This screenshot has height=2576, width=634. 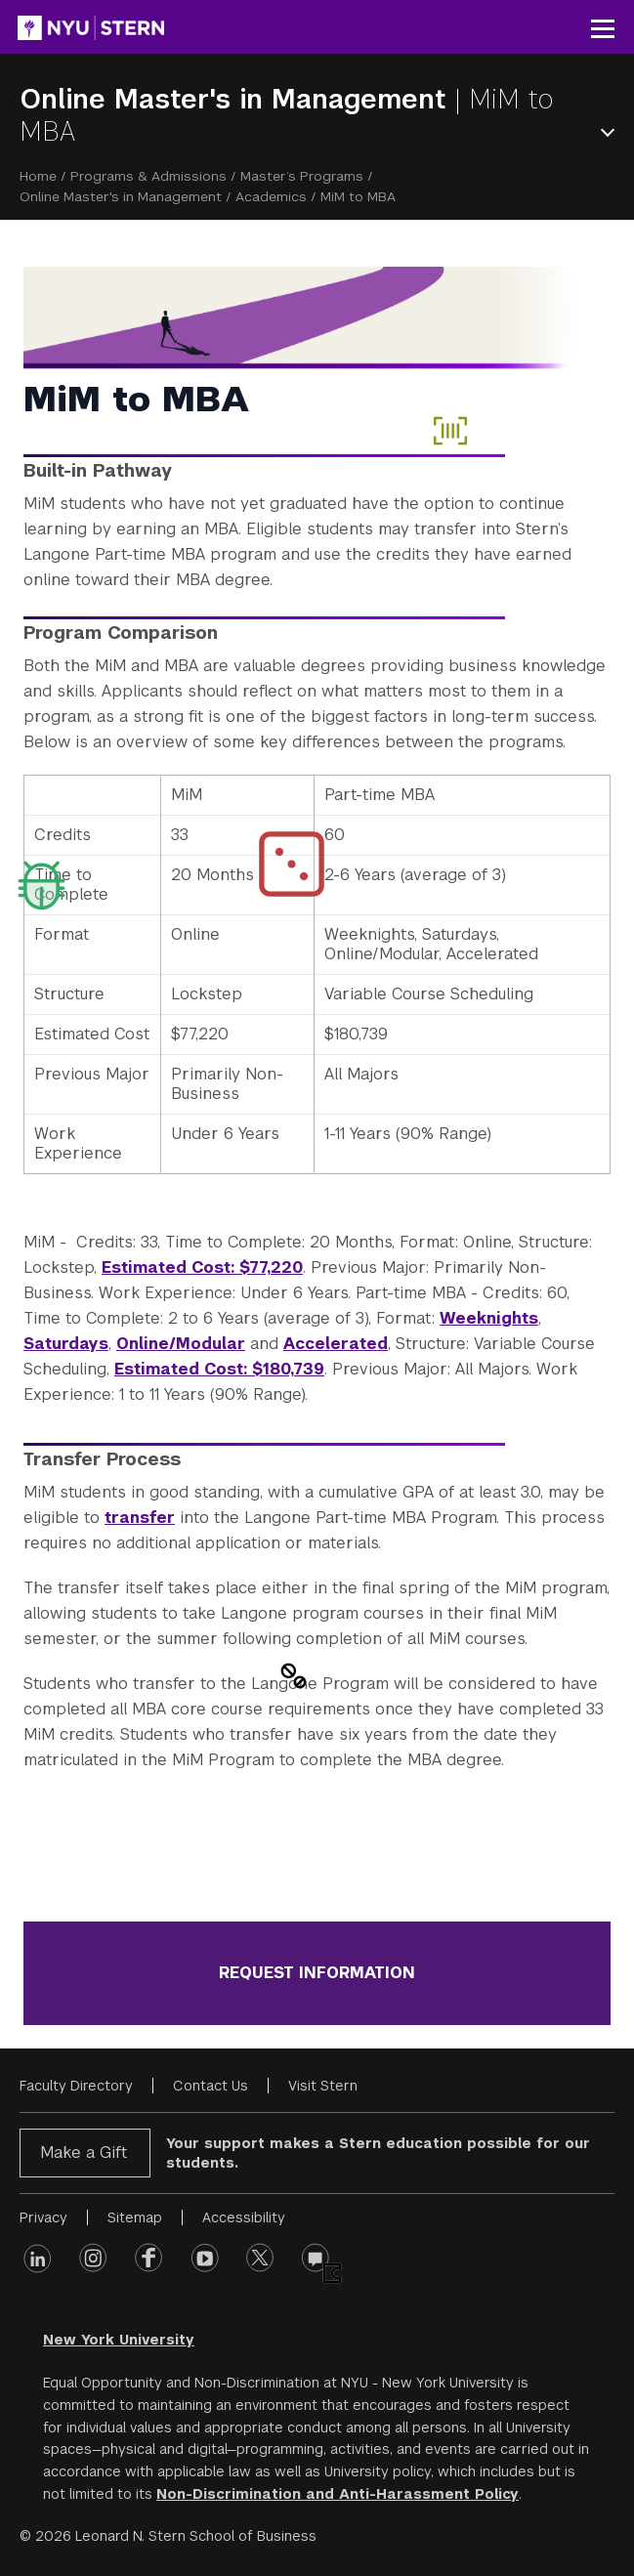 I want to click on open coda app, so click(x=332, y=2273).